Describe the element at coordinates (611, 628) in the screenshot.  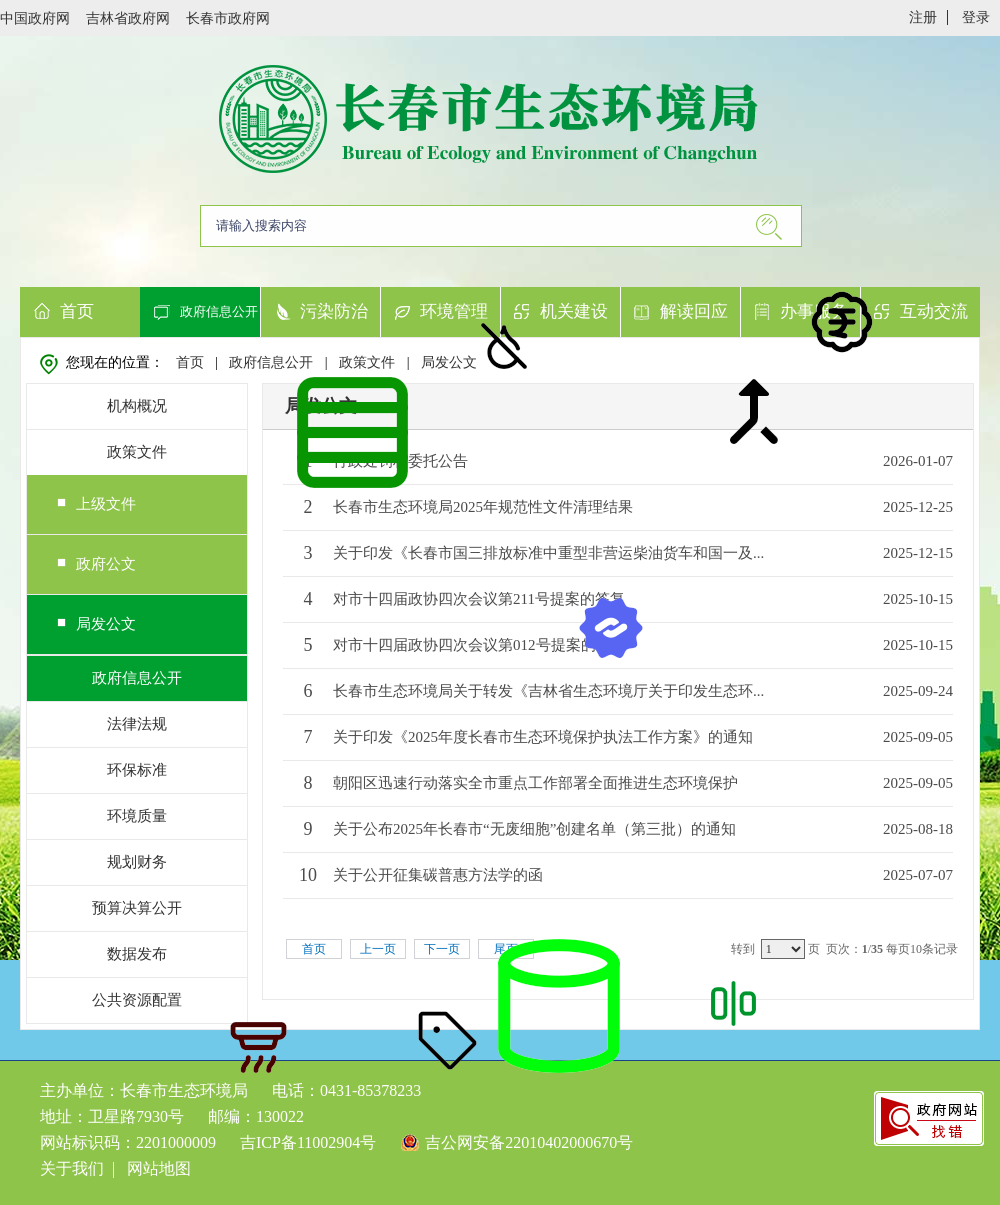
I see `indicates a discord partnered server` at that location.